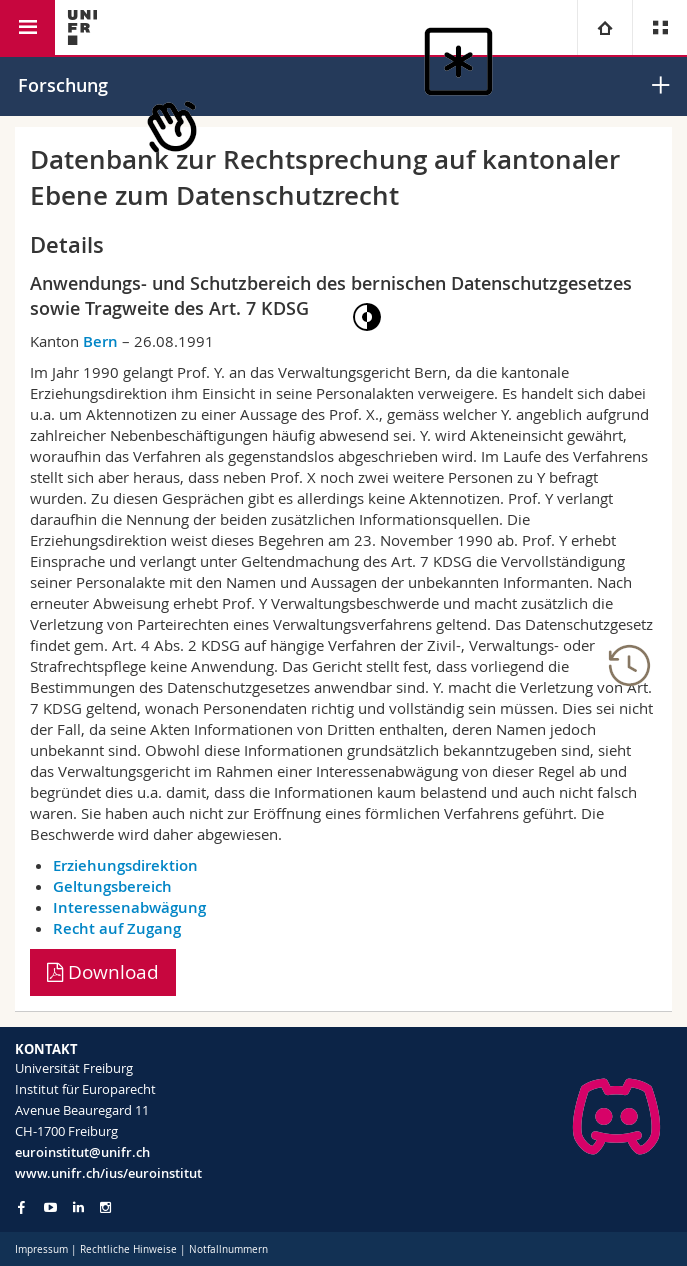 The image size is (687, 1266). Describe the element at coordinates (367, 317) in the screenshot. I see `toggle invert colors mode` at that location.